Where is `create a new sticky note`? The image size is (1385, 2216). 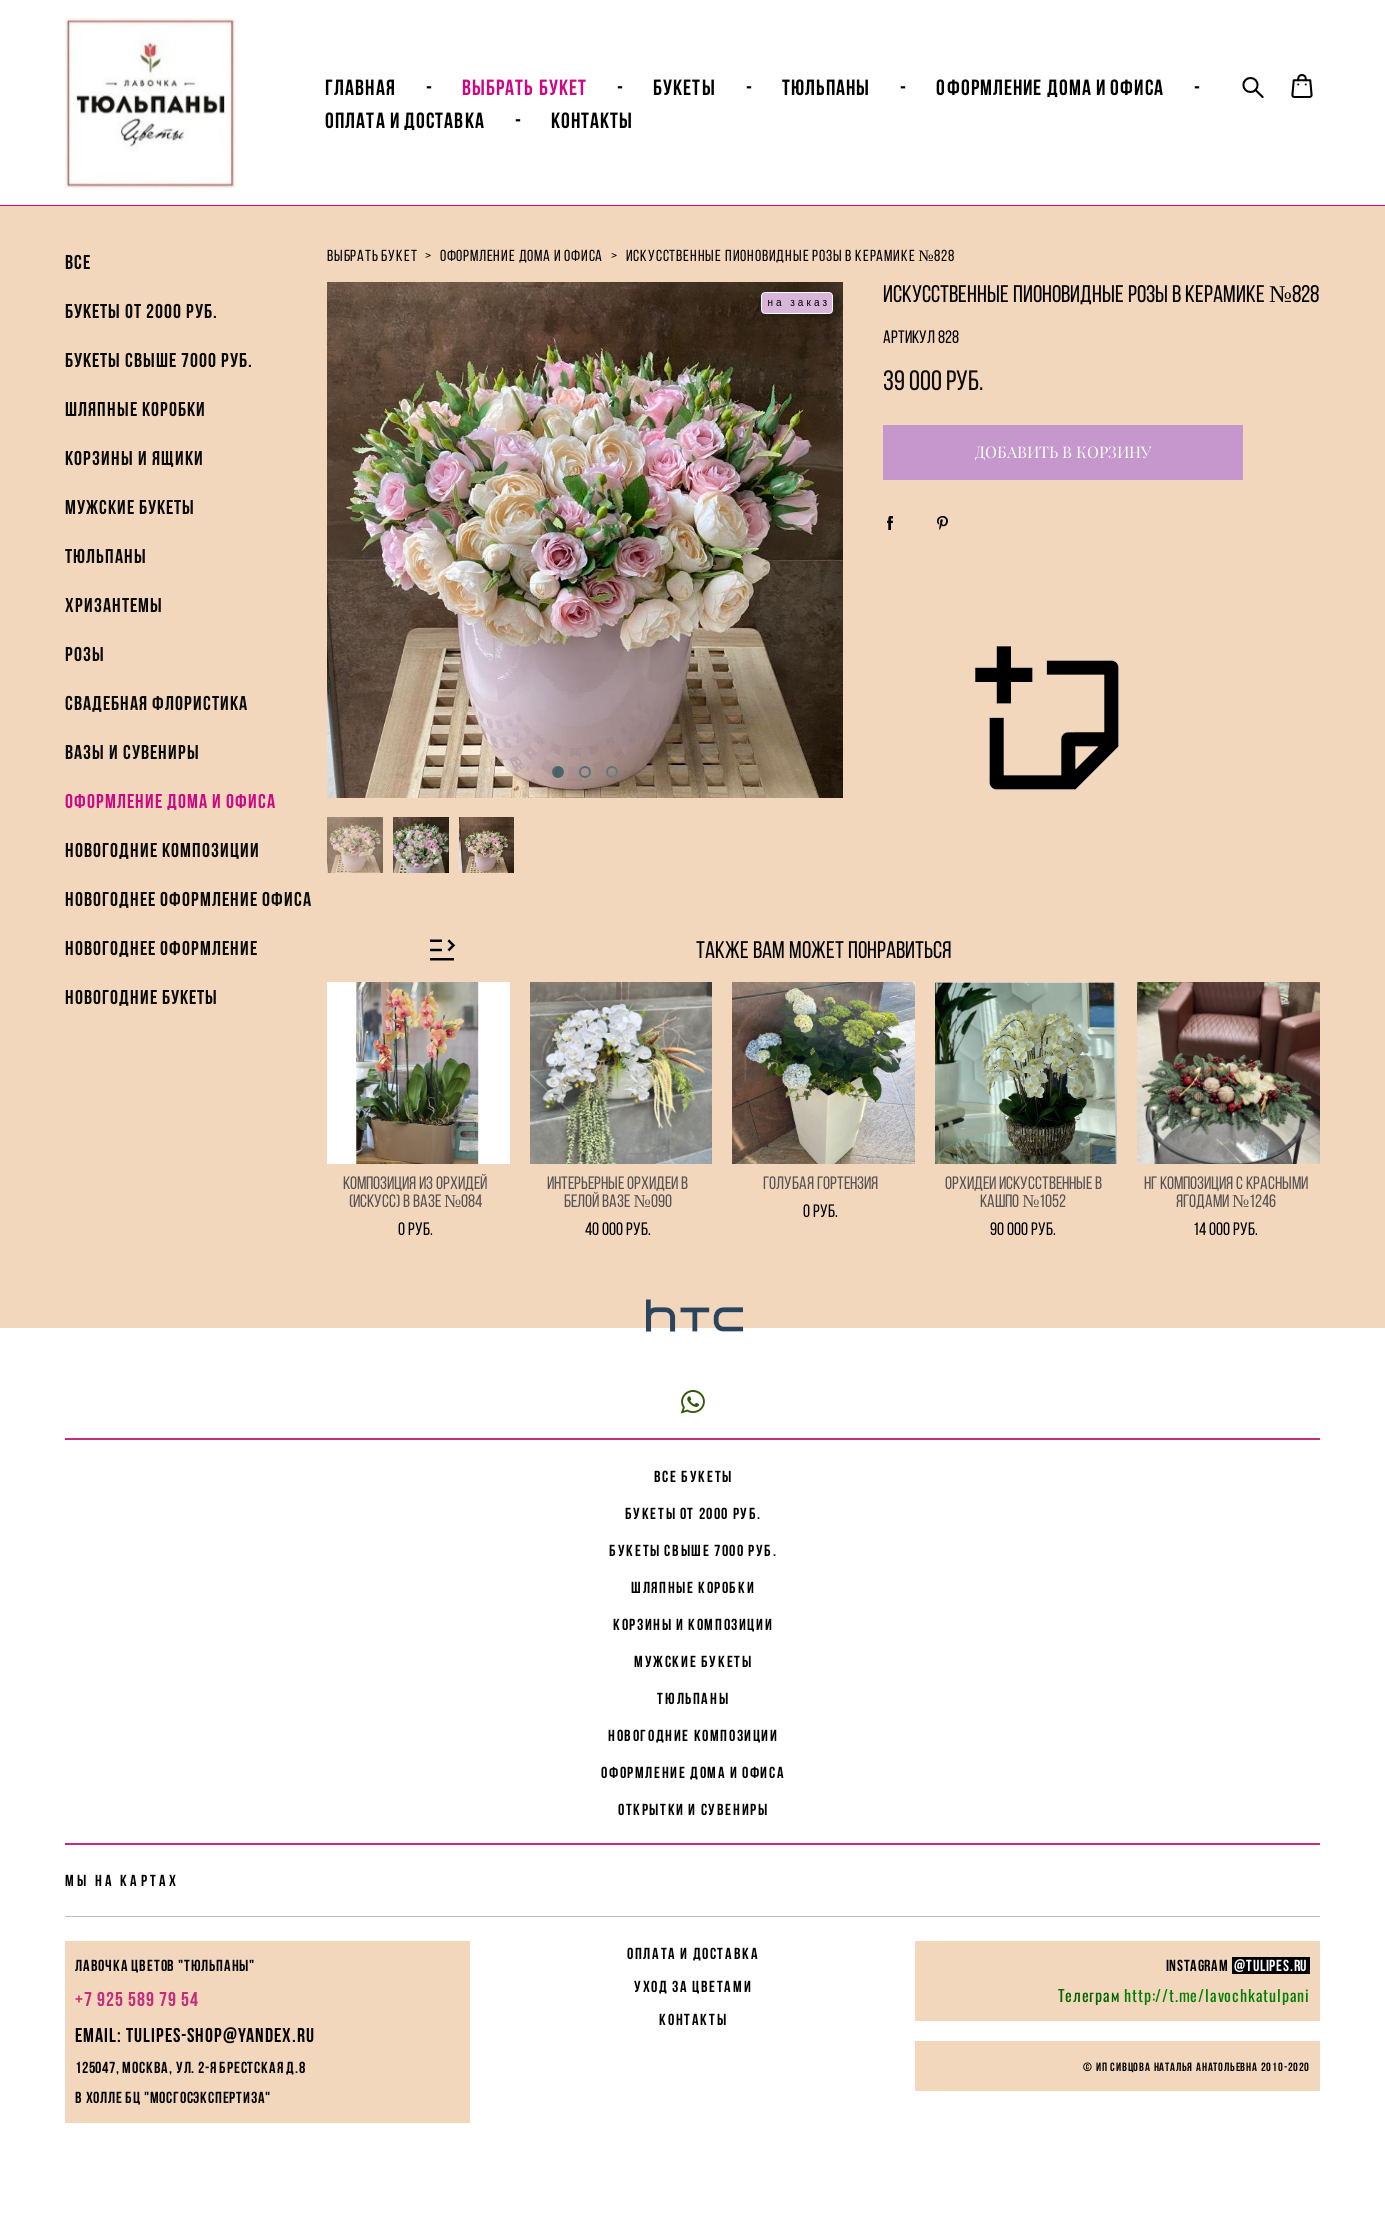
create a new sticky note is located at coordinates (1054, 725).